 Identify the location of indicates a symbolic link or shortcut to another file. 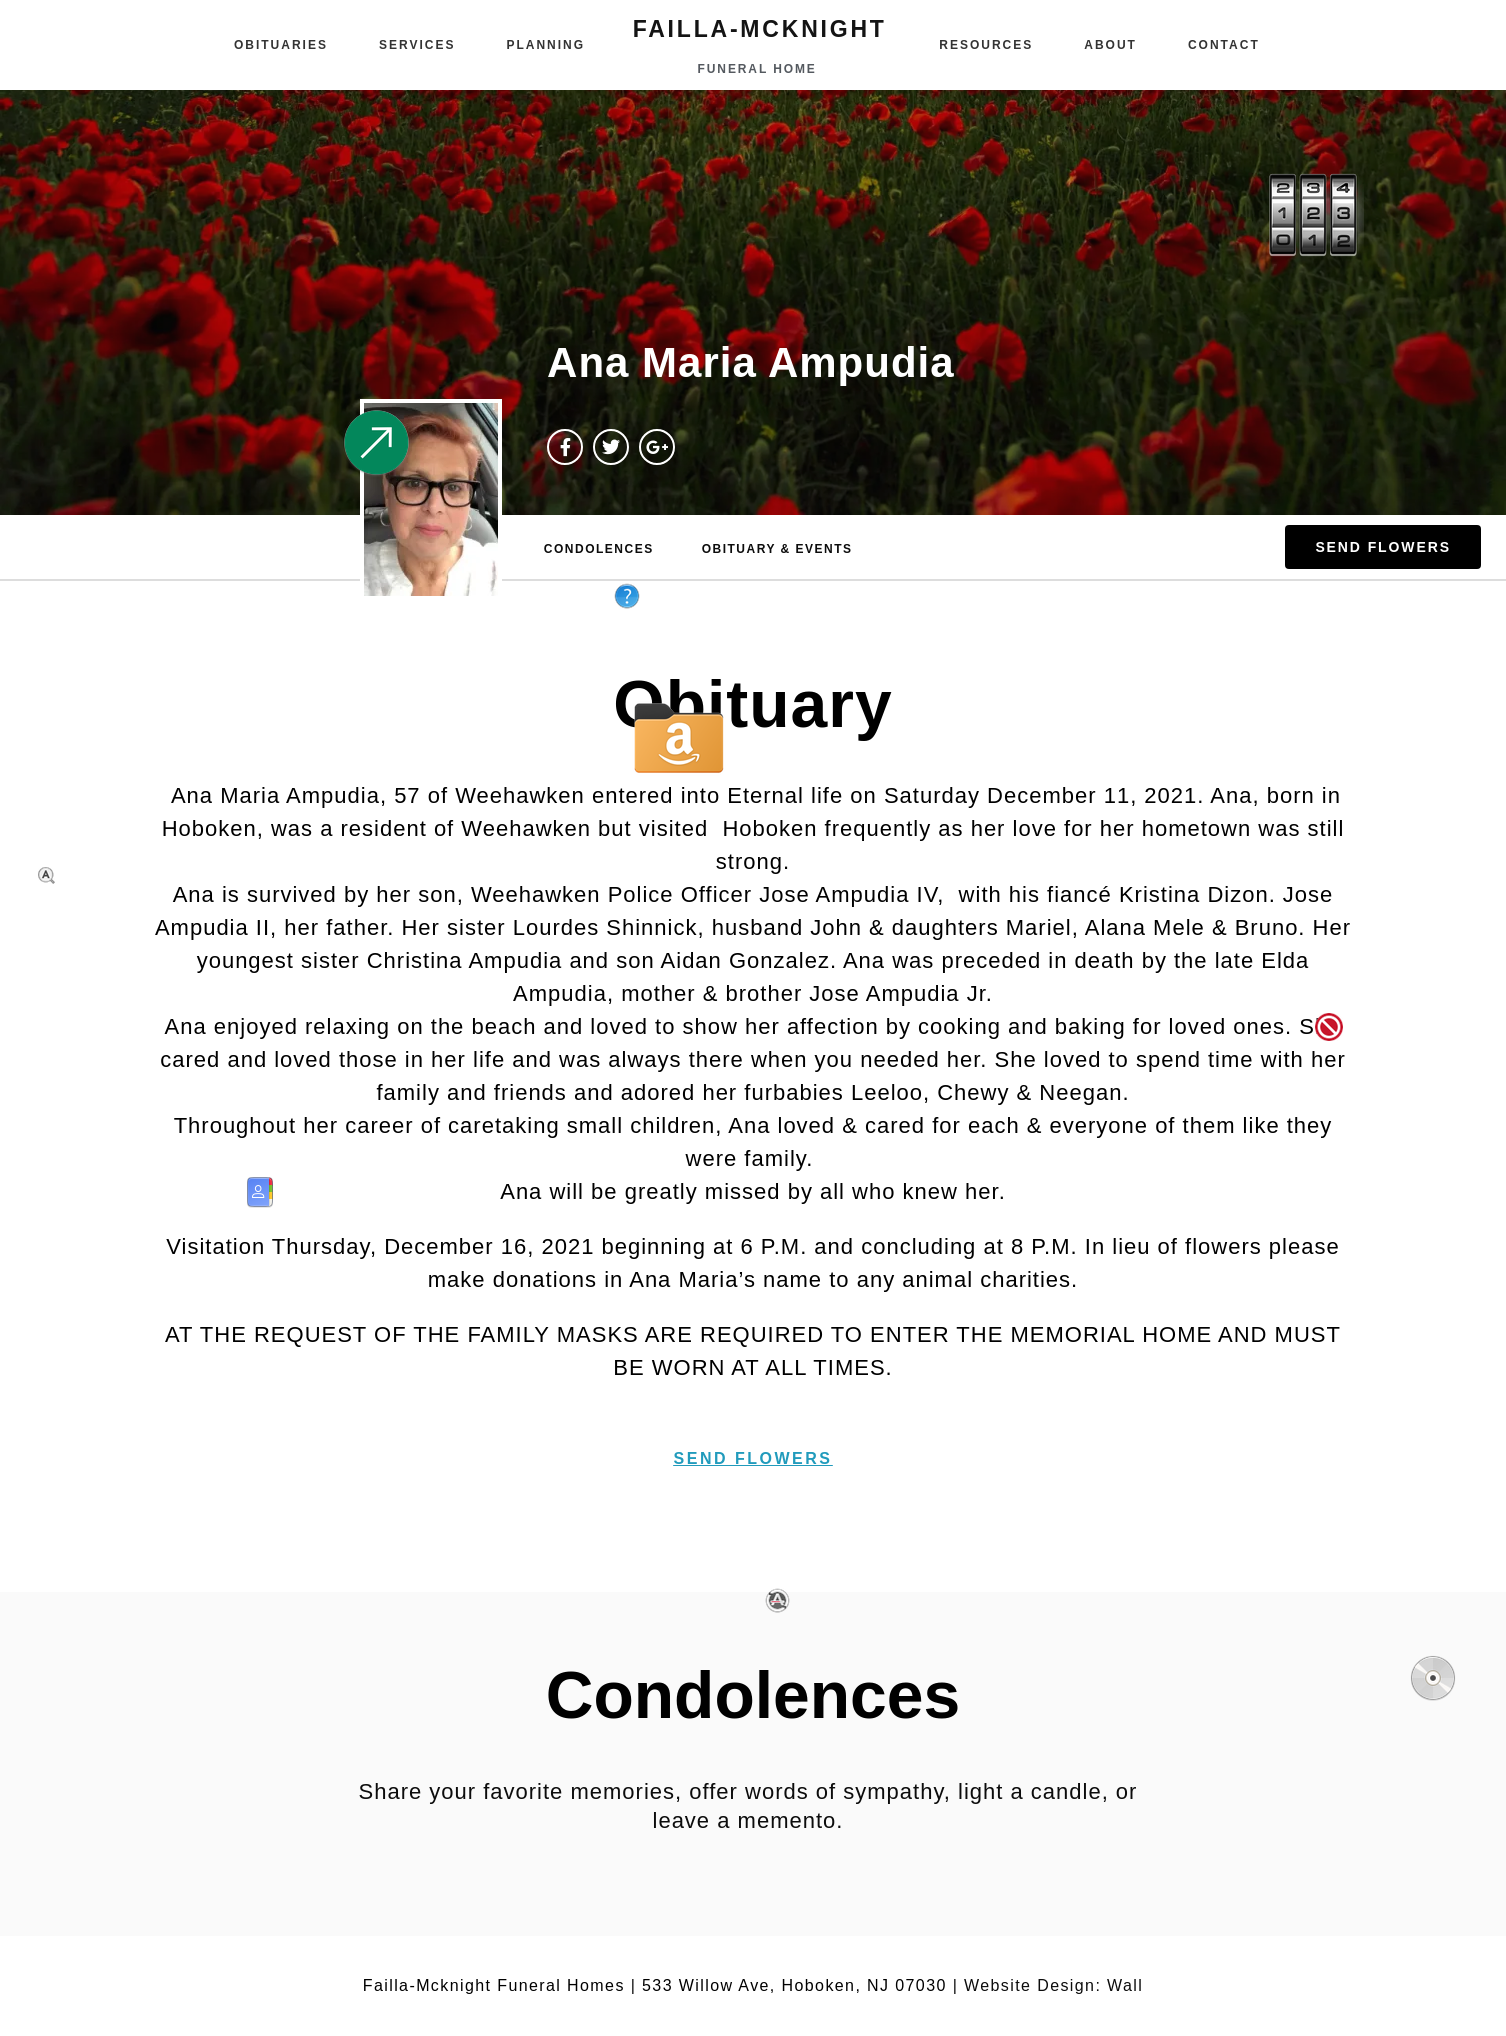
(376, 442).